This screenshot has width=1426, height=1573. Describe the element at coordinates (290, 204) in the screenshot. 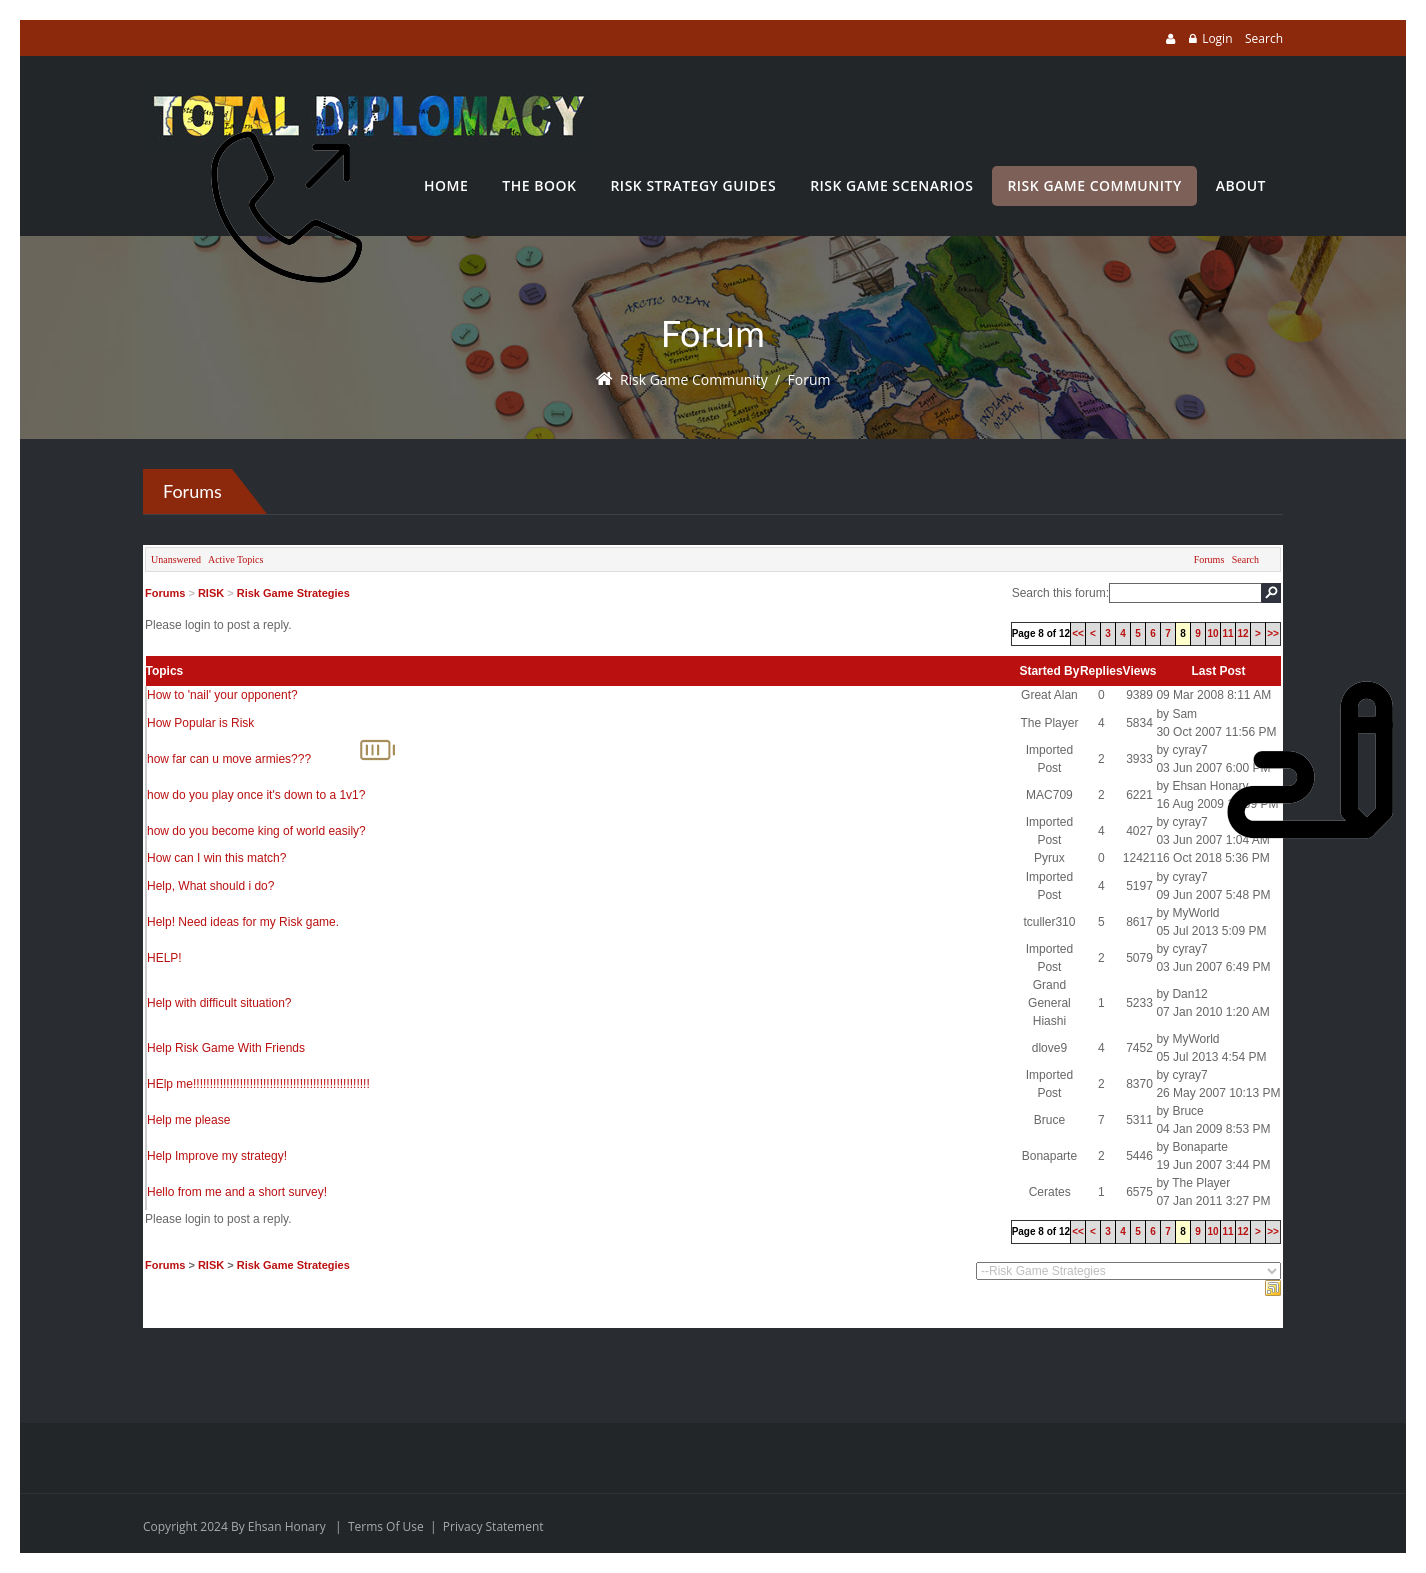

I see `make an outgoing call` at that location.